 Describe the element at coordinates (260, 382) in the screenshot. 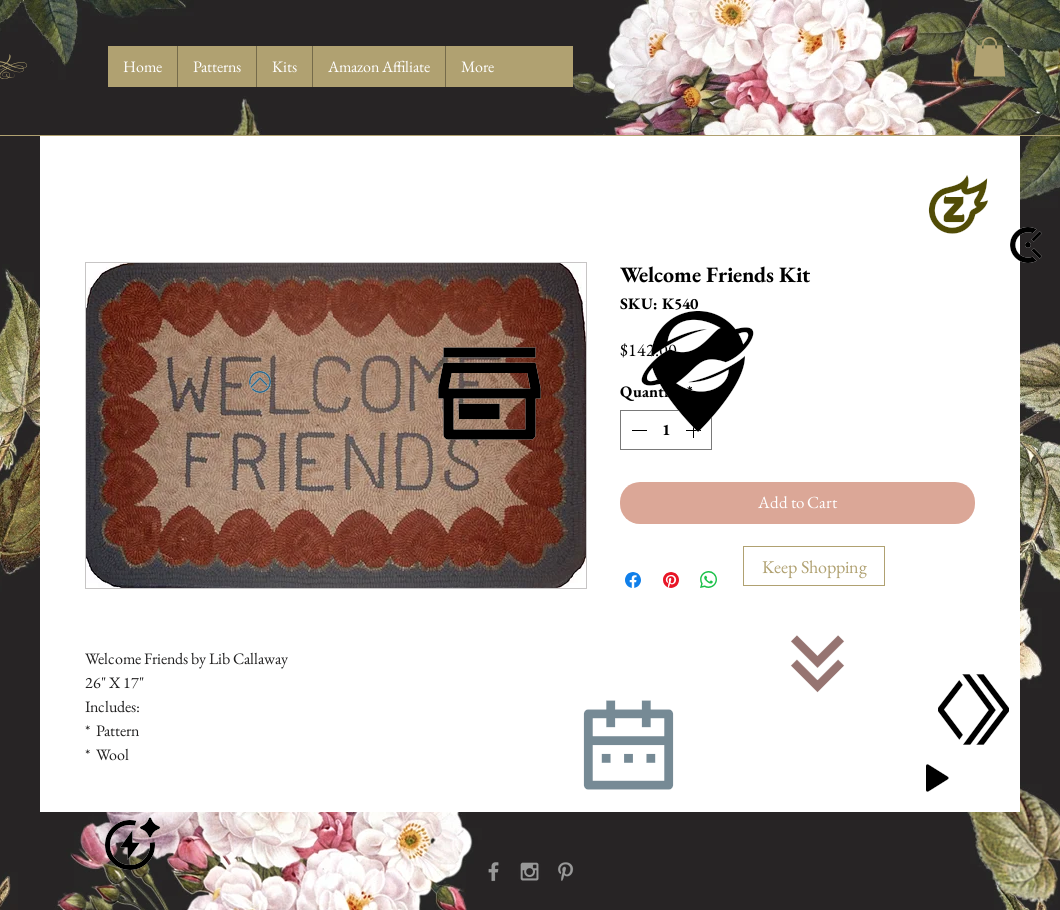

I see `open the openHAB smart home dashboard` at that location.